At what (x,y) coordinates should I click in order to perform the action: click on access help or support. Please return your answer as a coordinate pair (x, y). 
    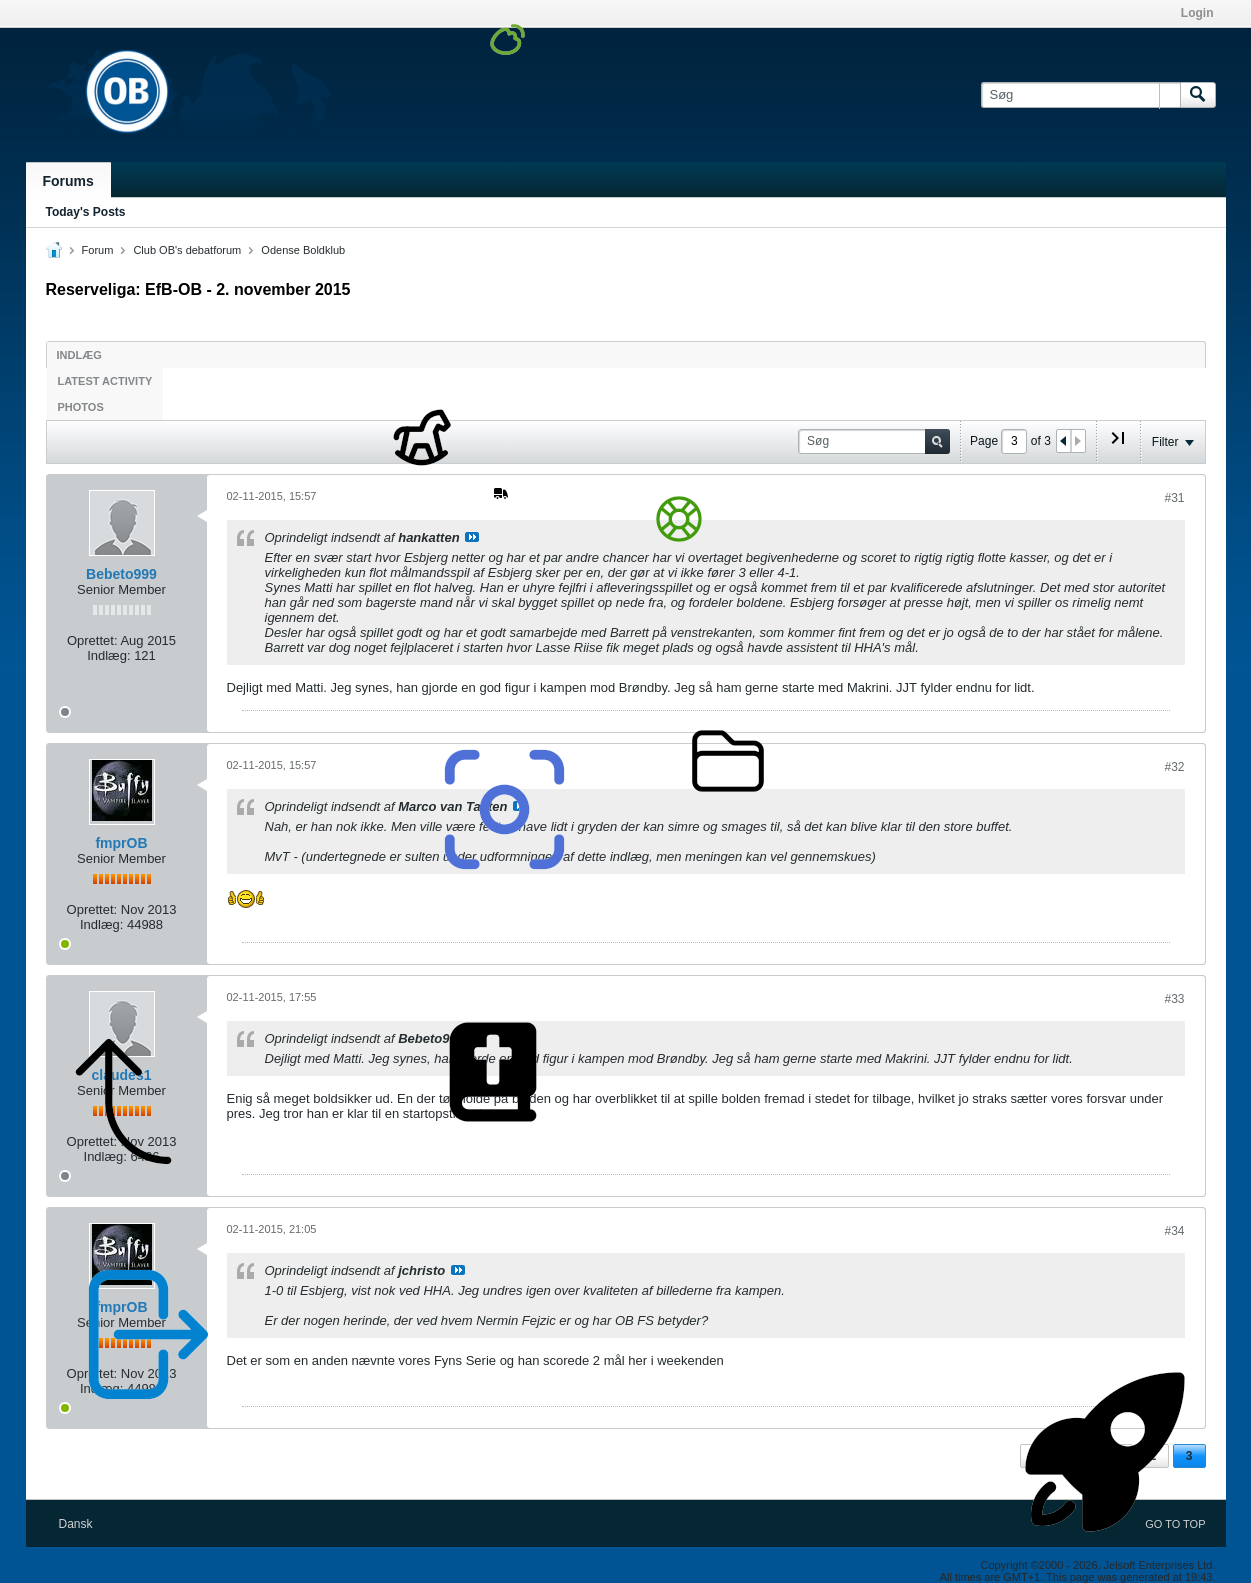
    Looking at the image, I should click on (679, 519).